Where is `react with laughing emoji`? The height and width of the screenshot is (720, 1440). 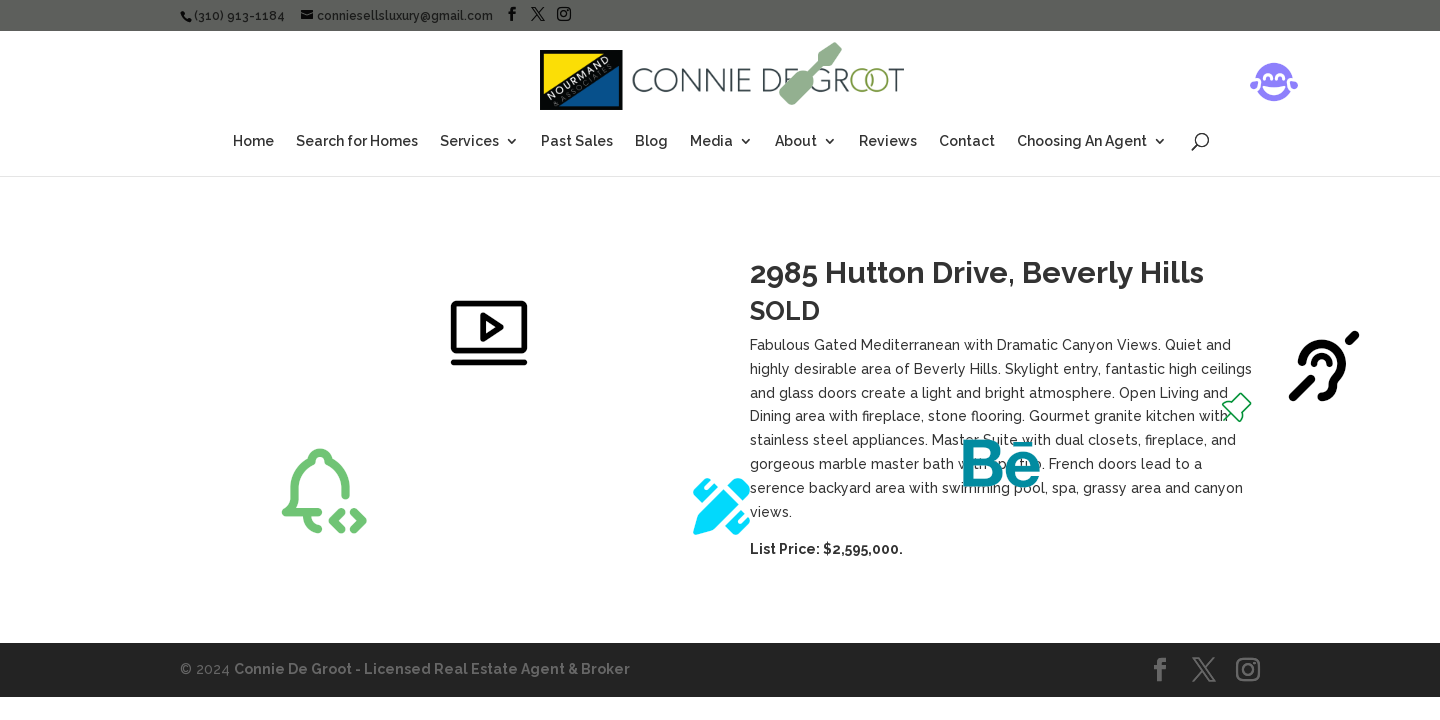
react with laughing emoji is located at coordinates (1274, 82).